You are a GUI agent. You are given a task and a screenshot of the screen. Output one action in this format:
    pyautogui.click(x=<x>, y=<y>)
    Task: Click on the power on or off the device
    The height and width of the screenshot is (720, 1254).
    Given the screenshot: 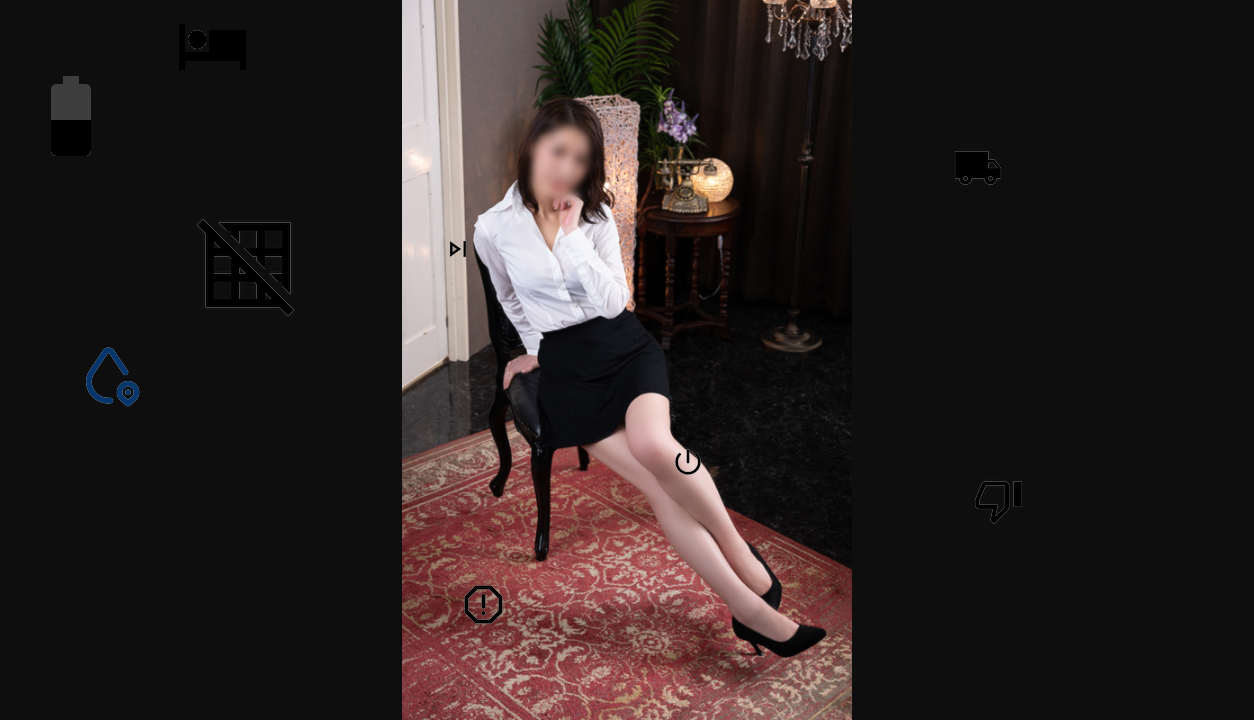 What is the action you would take?
    pyautogui.click(x=688, y=462)
    